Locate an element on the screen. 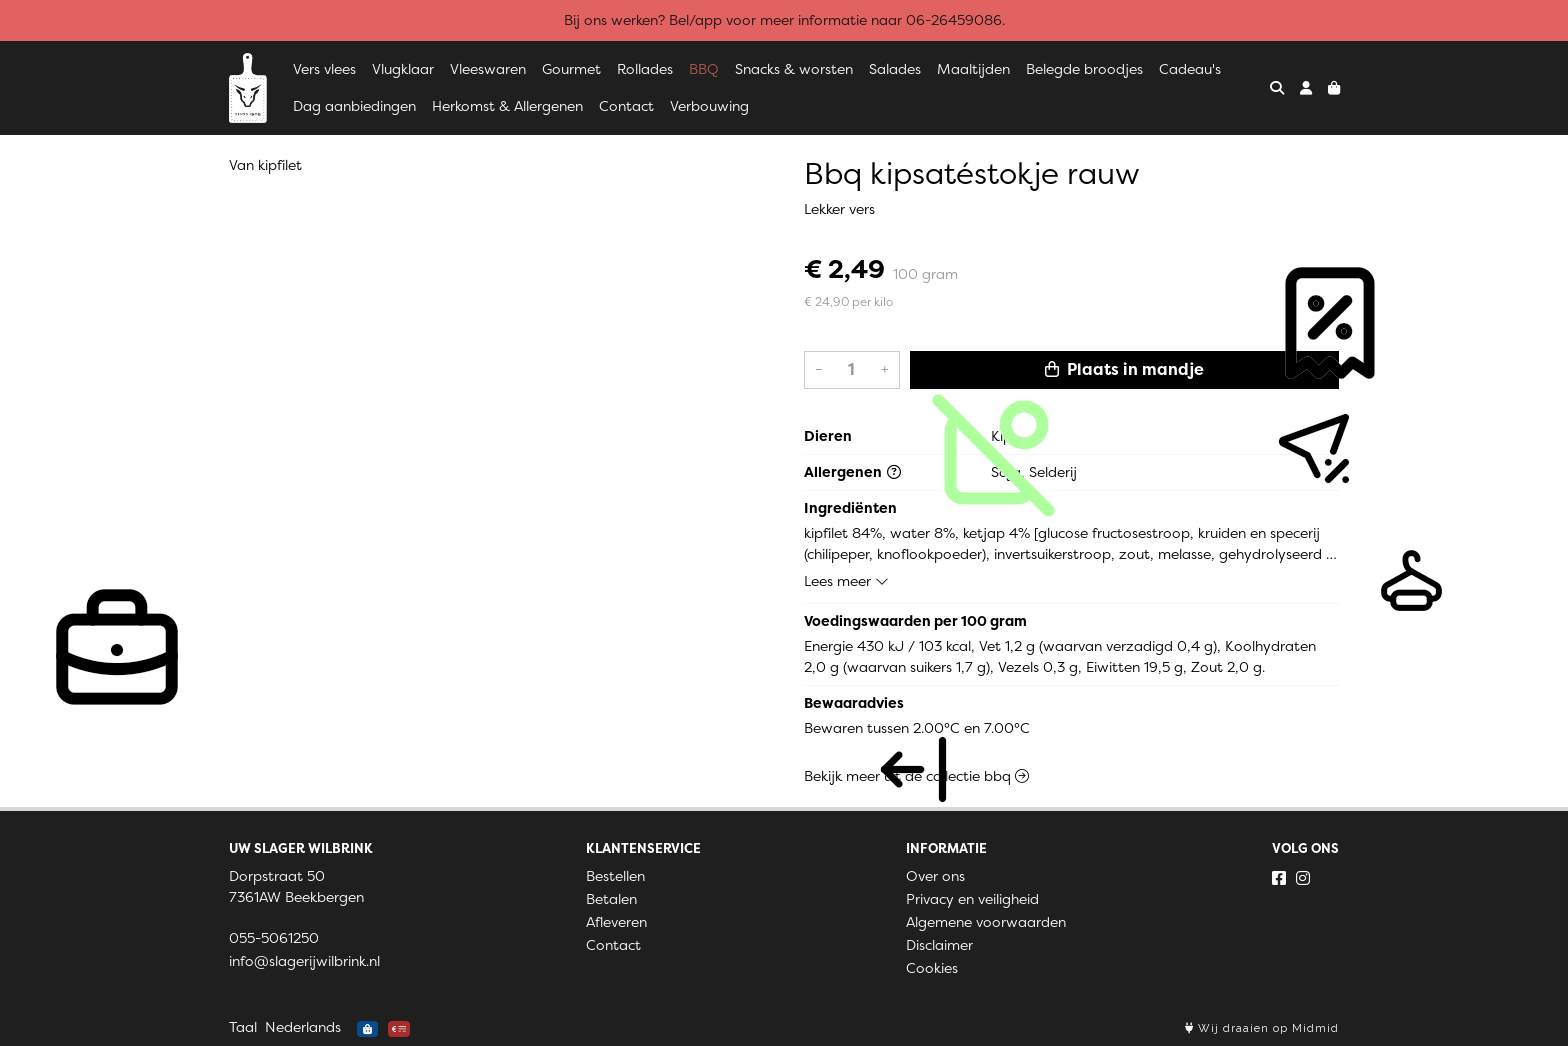 This screenshot has height=1046, width=1568. access work or business-related content is located at coordinates (117, 650).